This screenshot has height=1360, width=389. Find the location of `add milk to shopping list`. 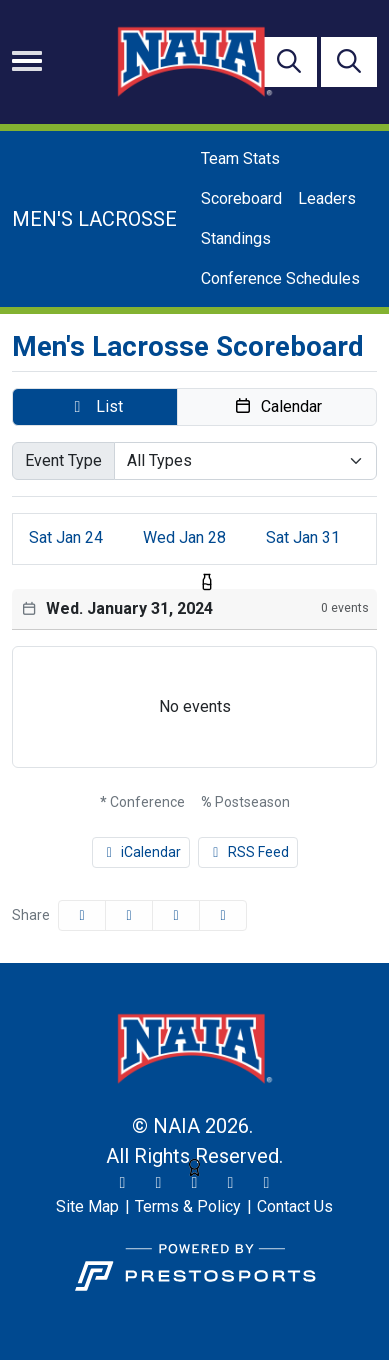

add milk to shopping list is located at coordinates (207, 582).